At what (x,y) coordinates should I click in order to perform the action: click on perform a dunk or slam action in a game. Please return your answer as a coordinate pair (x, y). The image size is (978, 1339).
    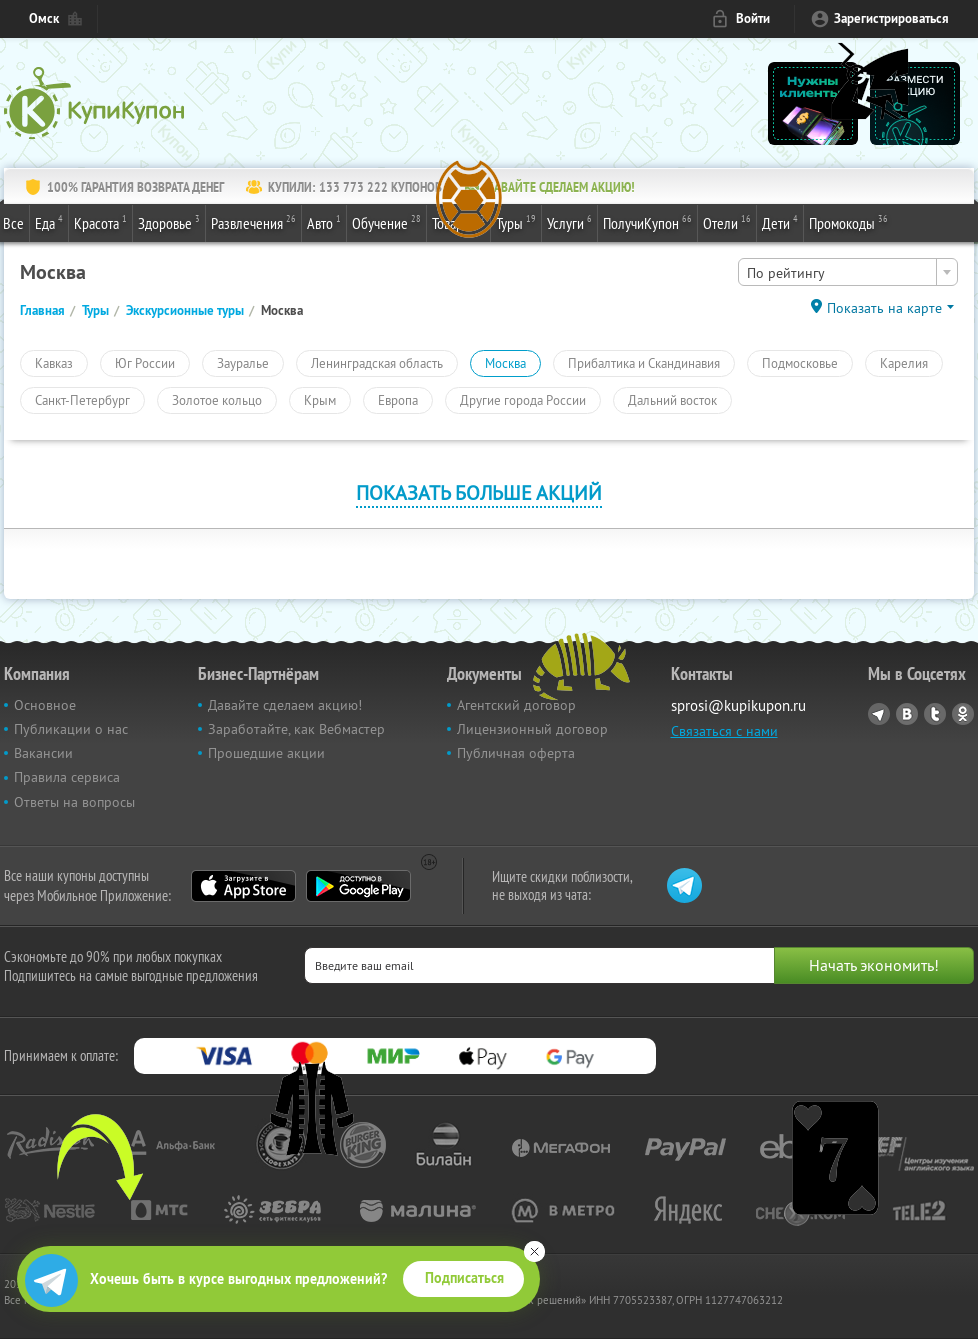
    Looking at the image, I should click on (99, 1157).